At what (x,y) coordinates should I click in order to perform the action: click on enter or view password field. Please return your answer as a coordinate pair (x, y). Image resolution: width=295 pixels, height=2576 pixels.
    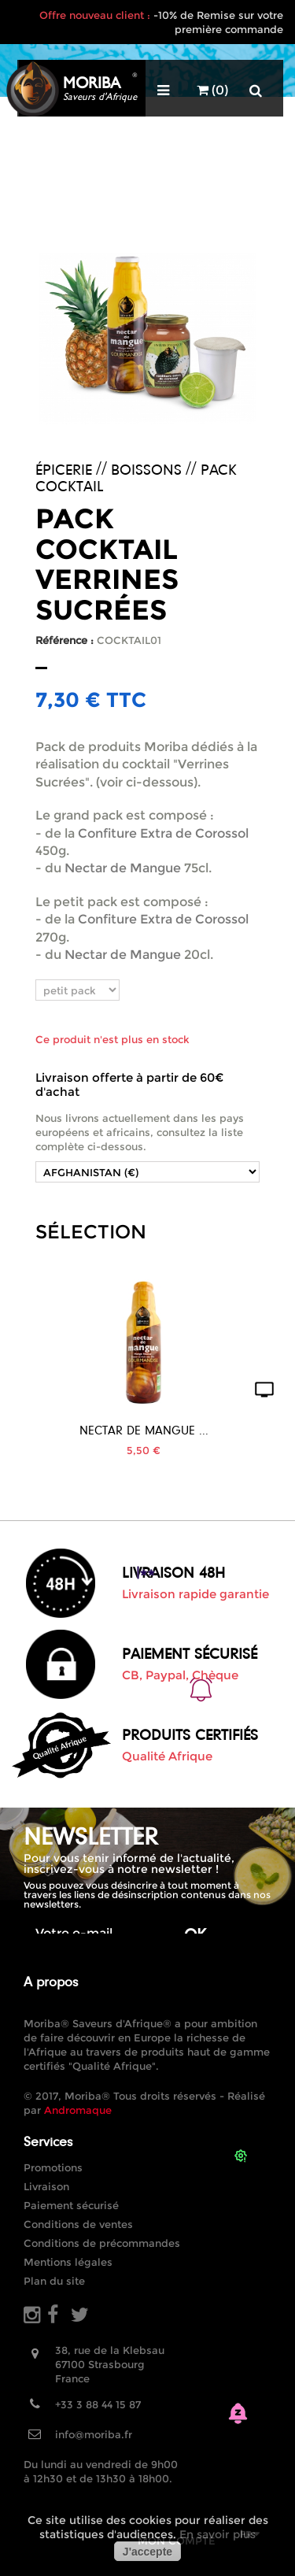
    Looking at the image, I should click on (145, 1572).